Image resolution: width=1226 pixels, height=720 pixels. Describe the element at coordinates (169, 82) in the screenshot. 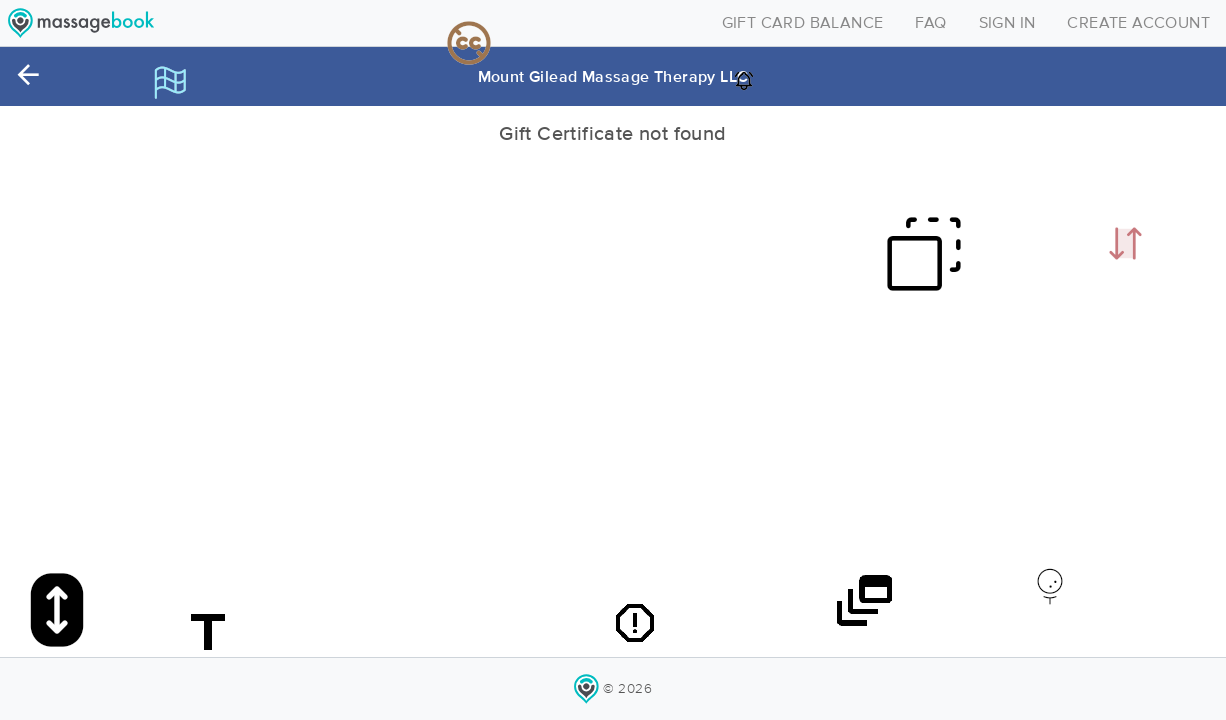

I see `indicates a finish line or completion point` at that location.